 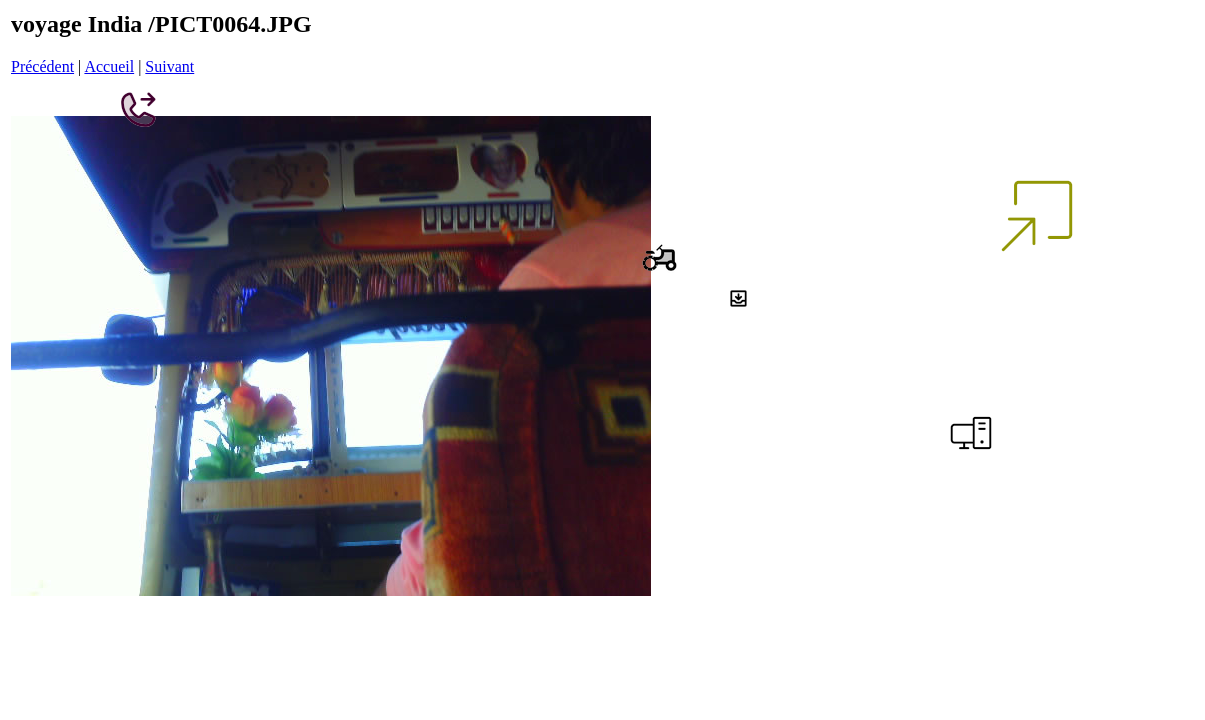 What do you see at coordinates (738, 298) in the screenshot?
I see `download file to inbox or tray` at bounding box center [738, 298].